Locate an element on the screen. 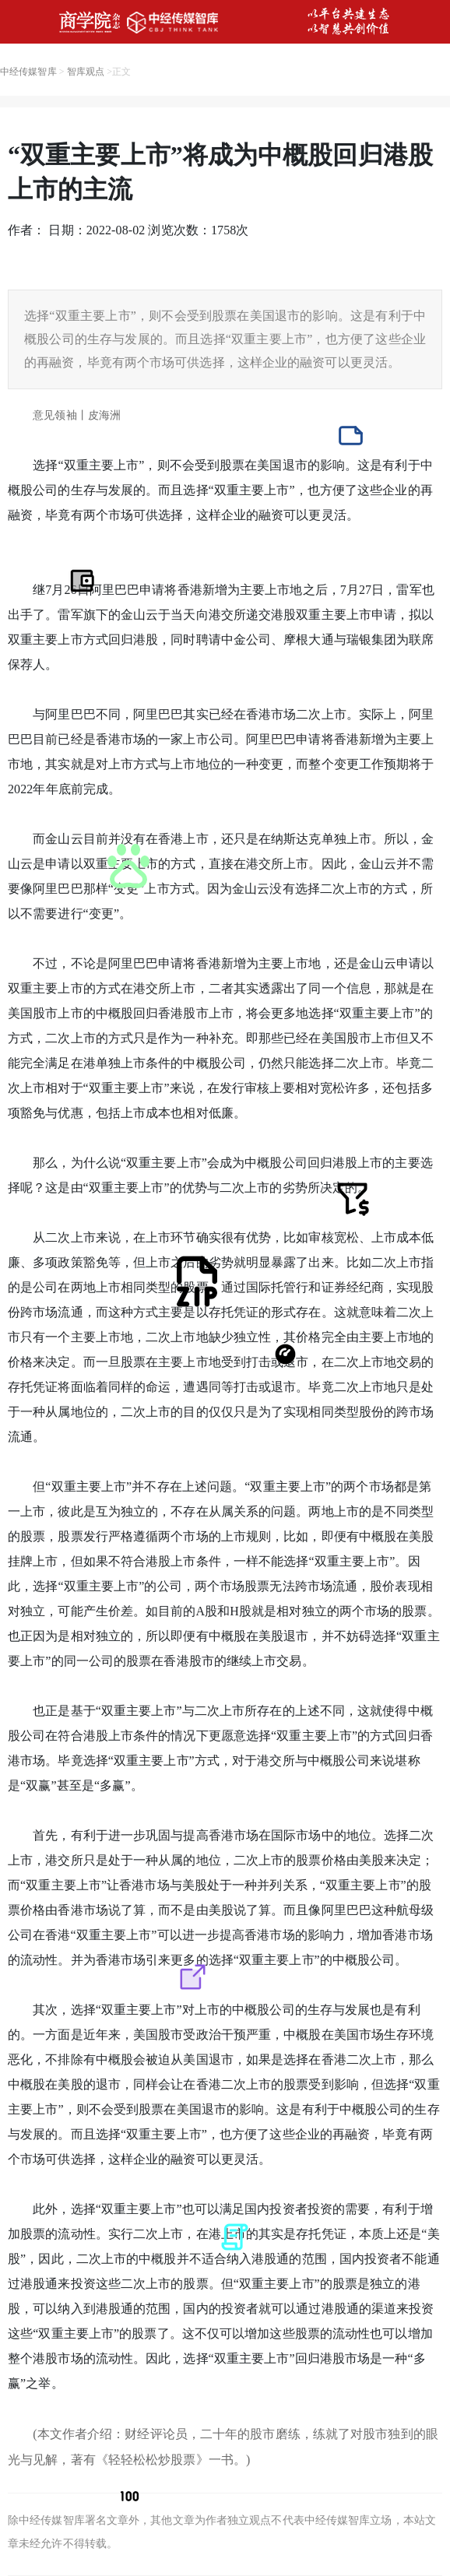 The height and width of the screenshot is (2576, 450). view document in landscape orientation is located at coordinates (350, 435).